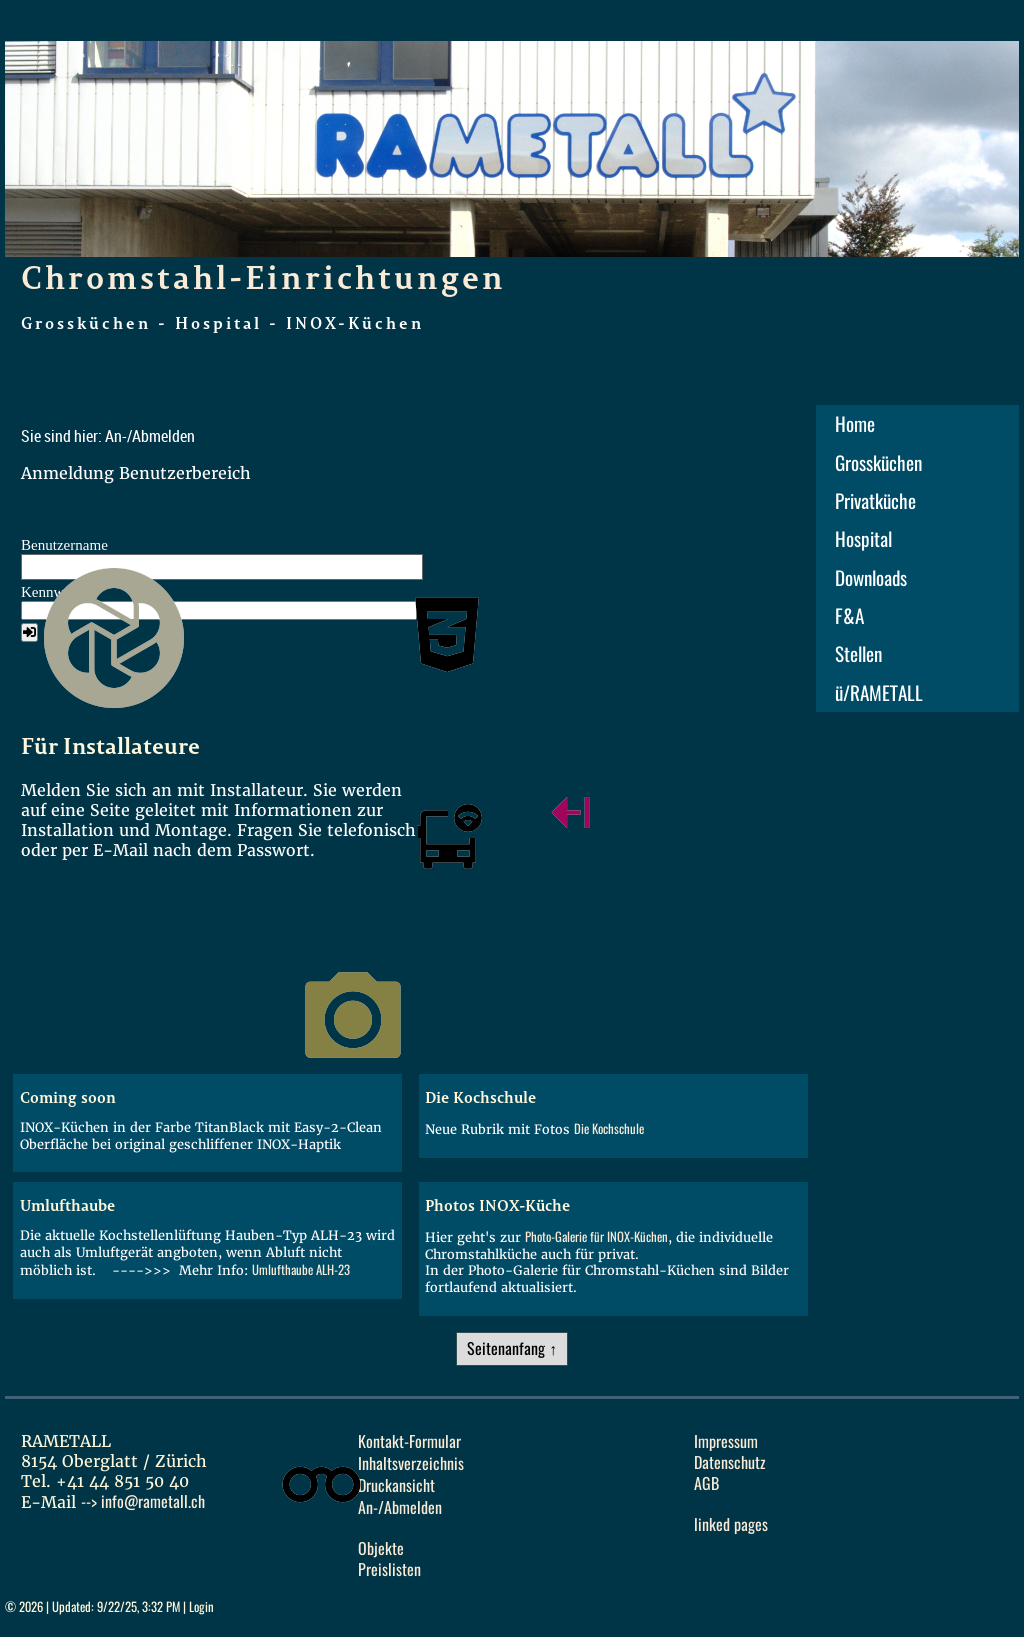  I want to click on chromatic logo, so click(114, 638).